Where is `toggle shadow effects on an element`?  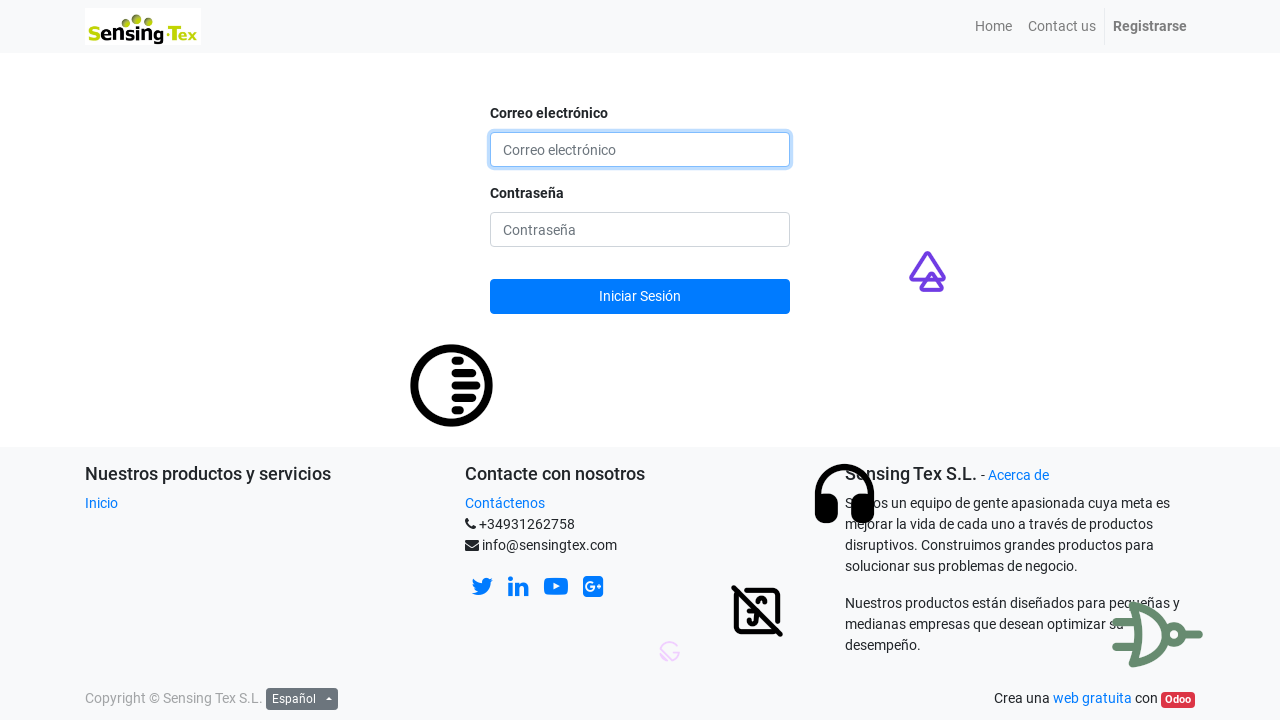 toggle shadow effects on an element is located at coordinates (451, 385).